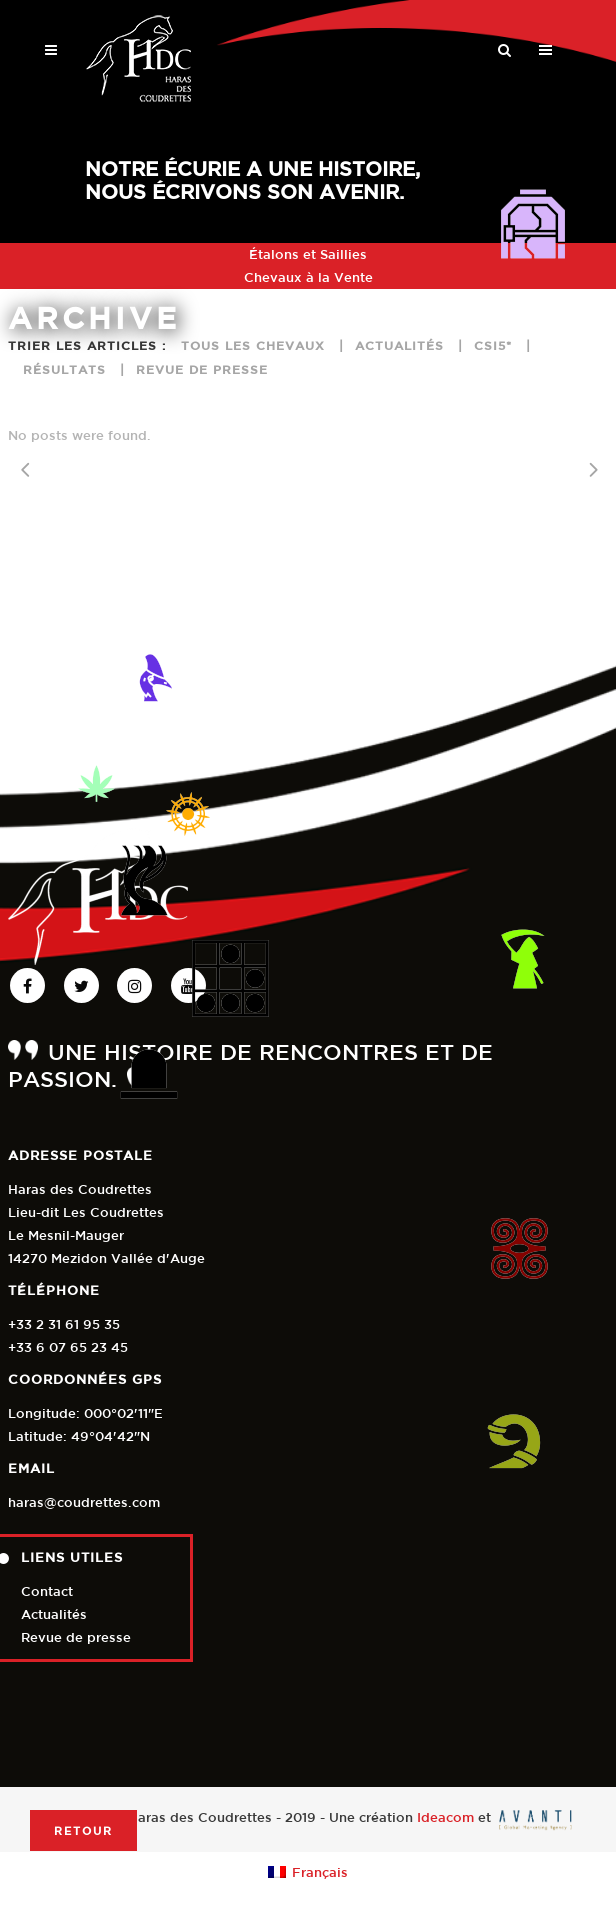  Describe the element at coordinates (533, 224) in the screenshot. I see `access airlock or sealed compartment controls` at that location.